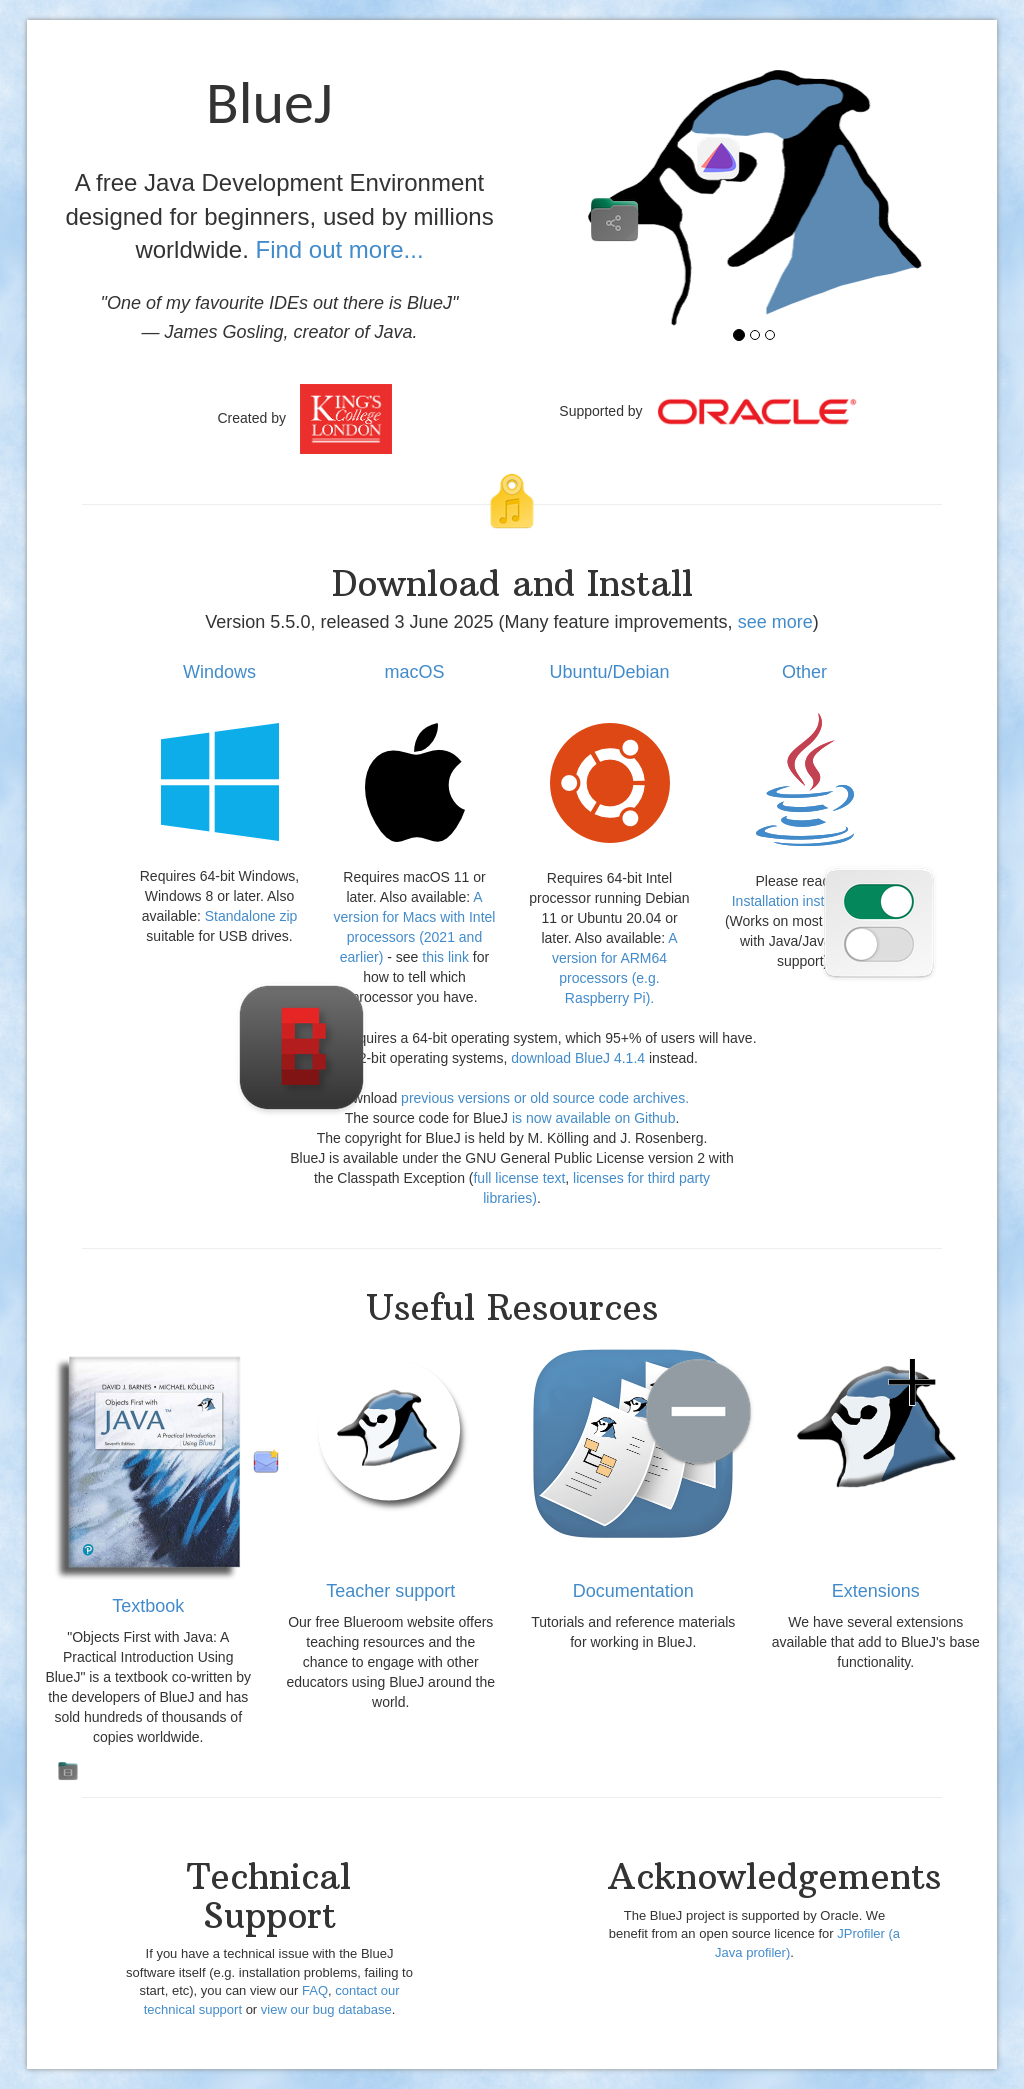 The image size is (1024, 2089). I want to click on access your public shared folder, so click(614, 219).